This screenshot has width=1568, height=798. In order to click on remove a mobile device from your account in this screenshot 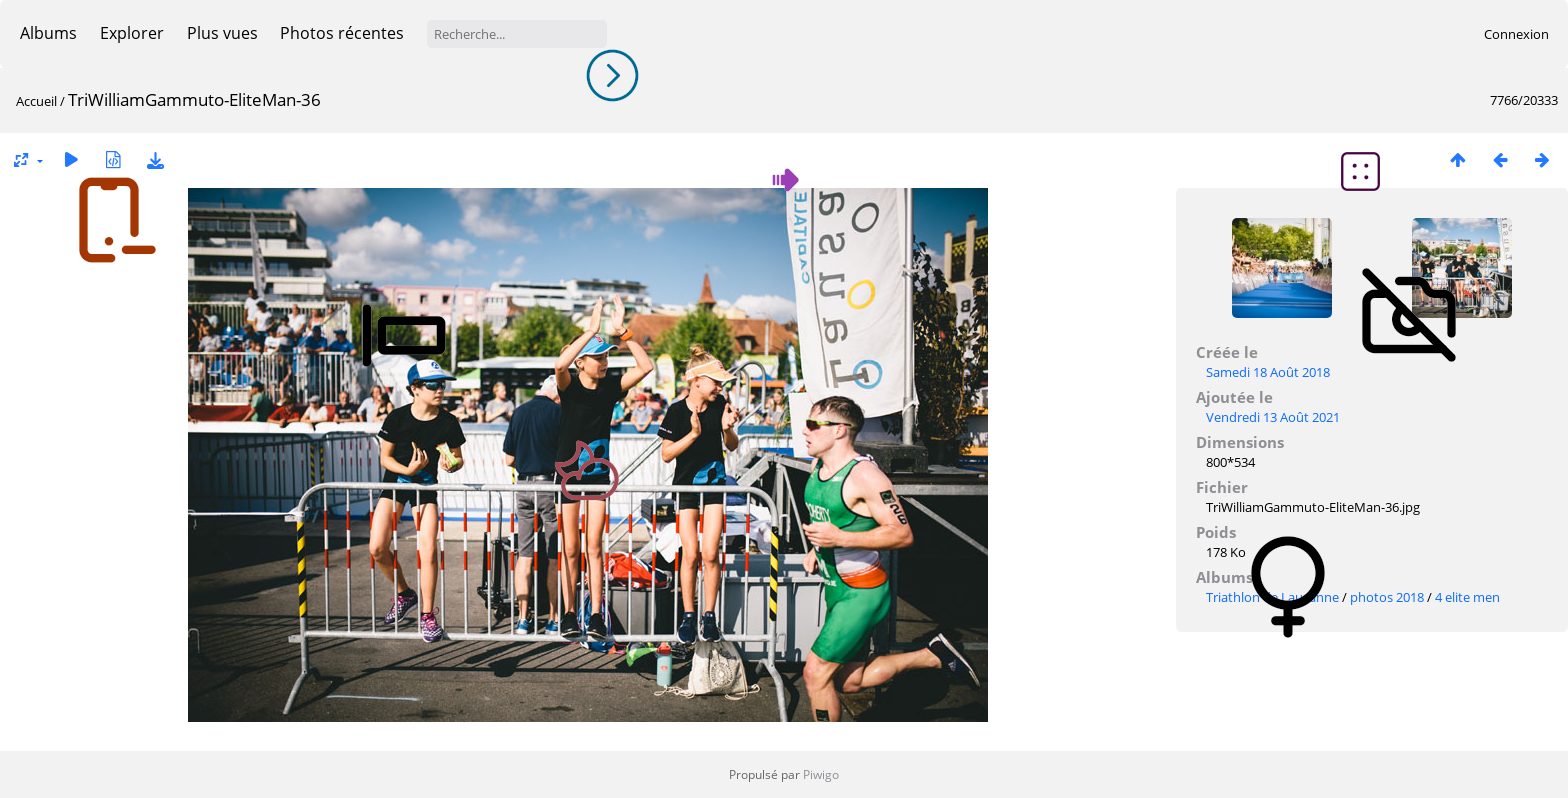, I will do `click(109, 220)`.